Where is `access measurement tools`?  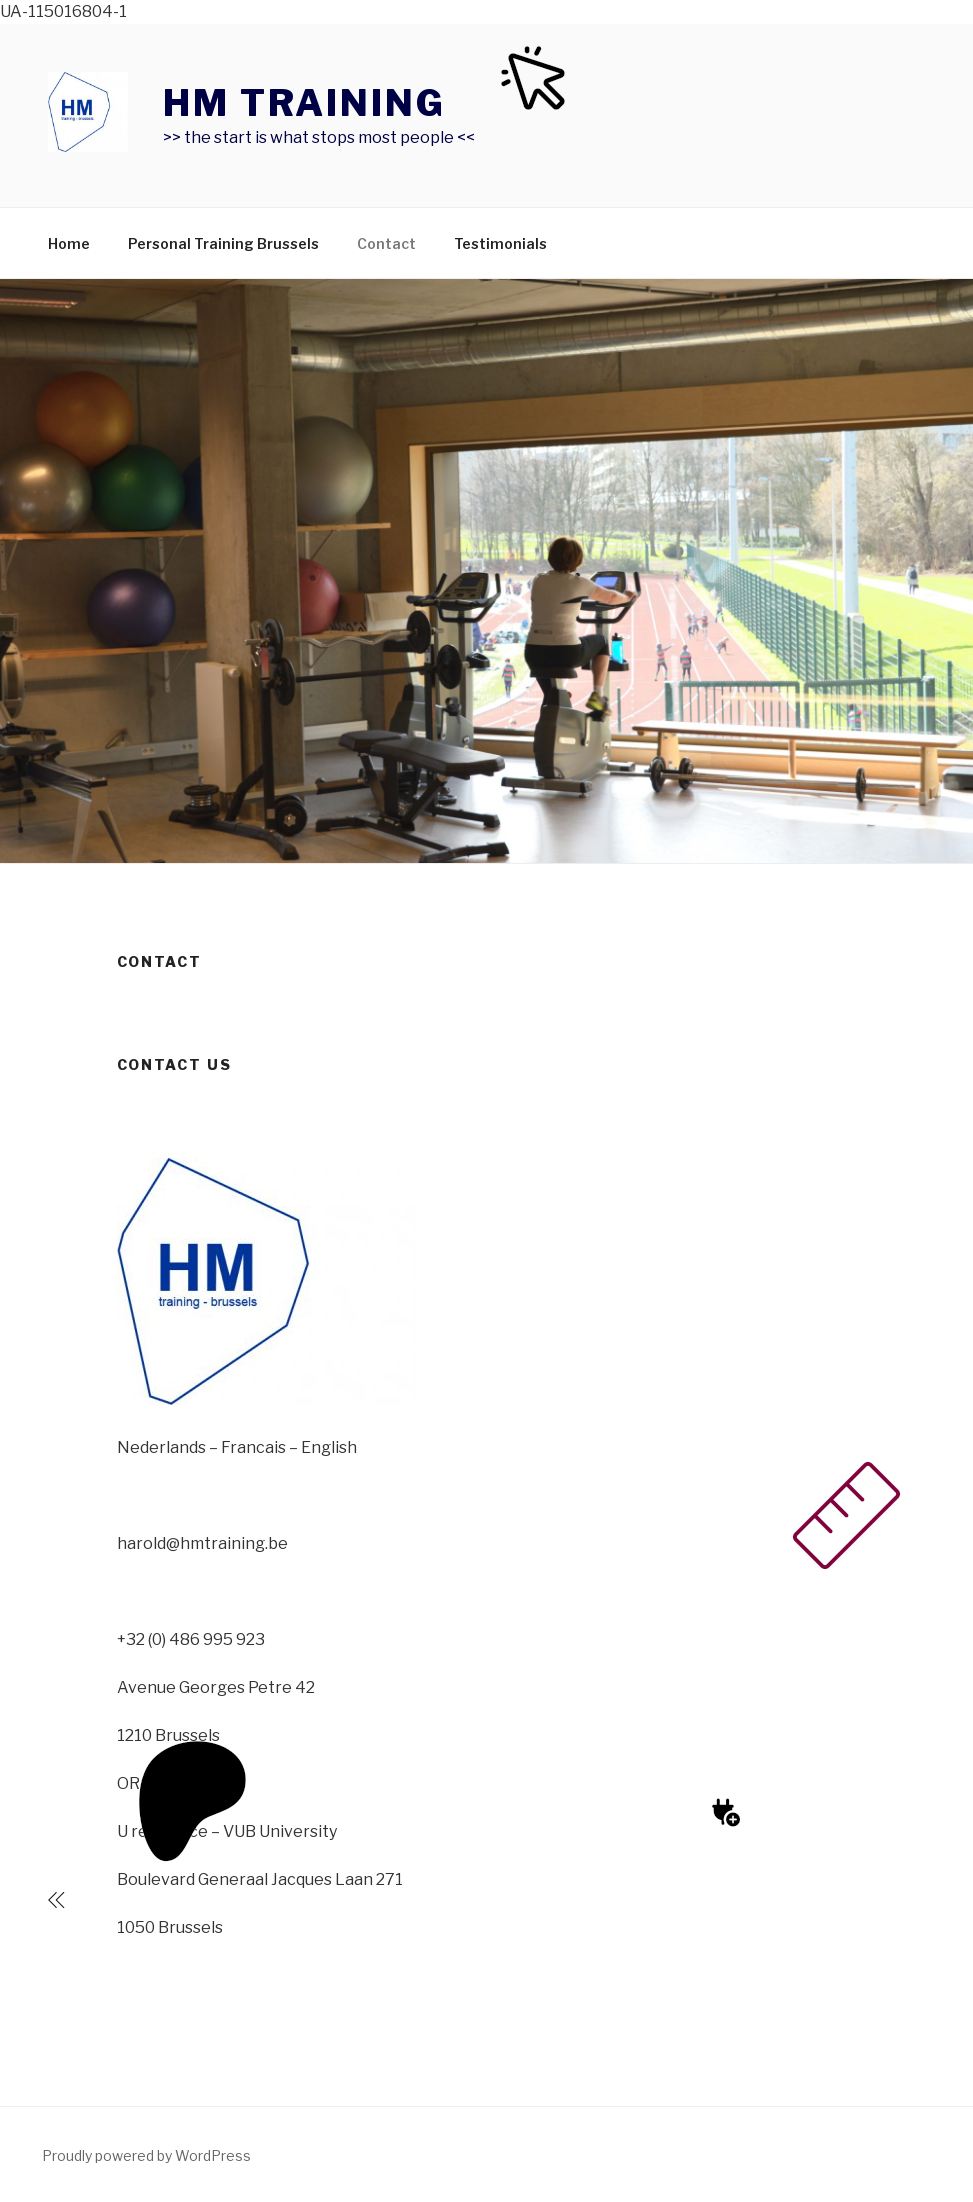
access measurement tools is located at coordinates (846, 1515).